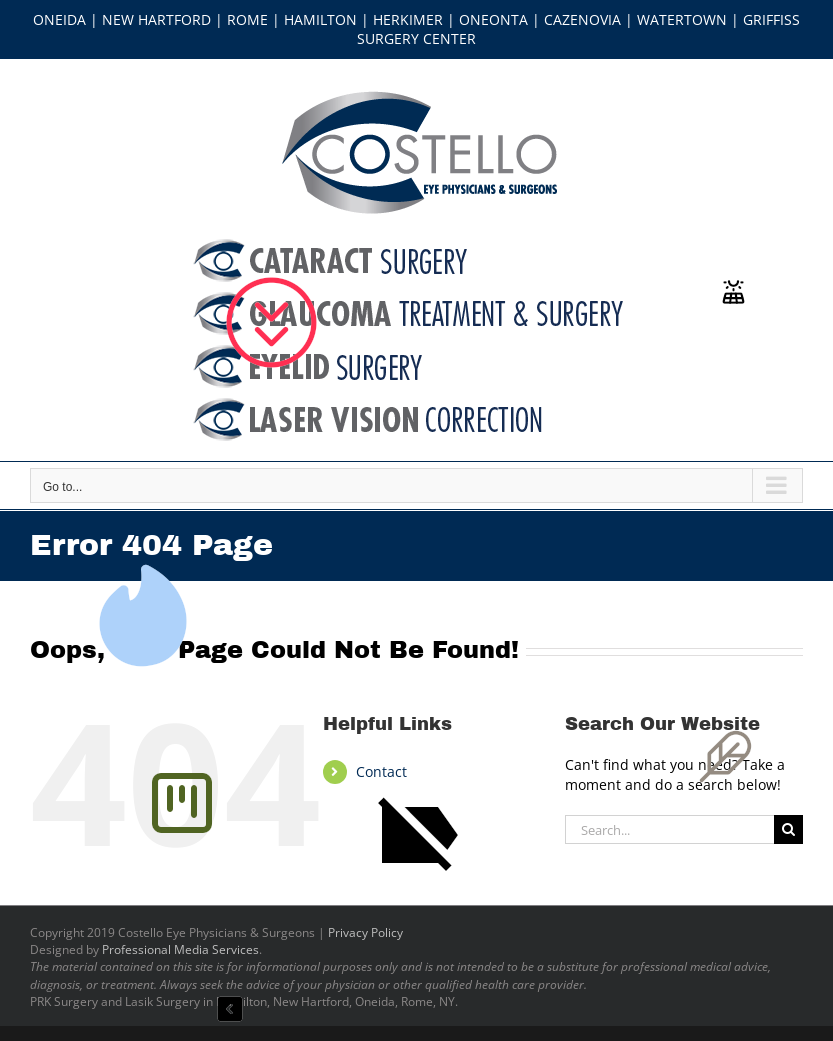 The image size is (833, 1041). I want to click on access solar energy settings, so click(733, 292).